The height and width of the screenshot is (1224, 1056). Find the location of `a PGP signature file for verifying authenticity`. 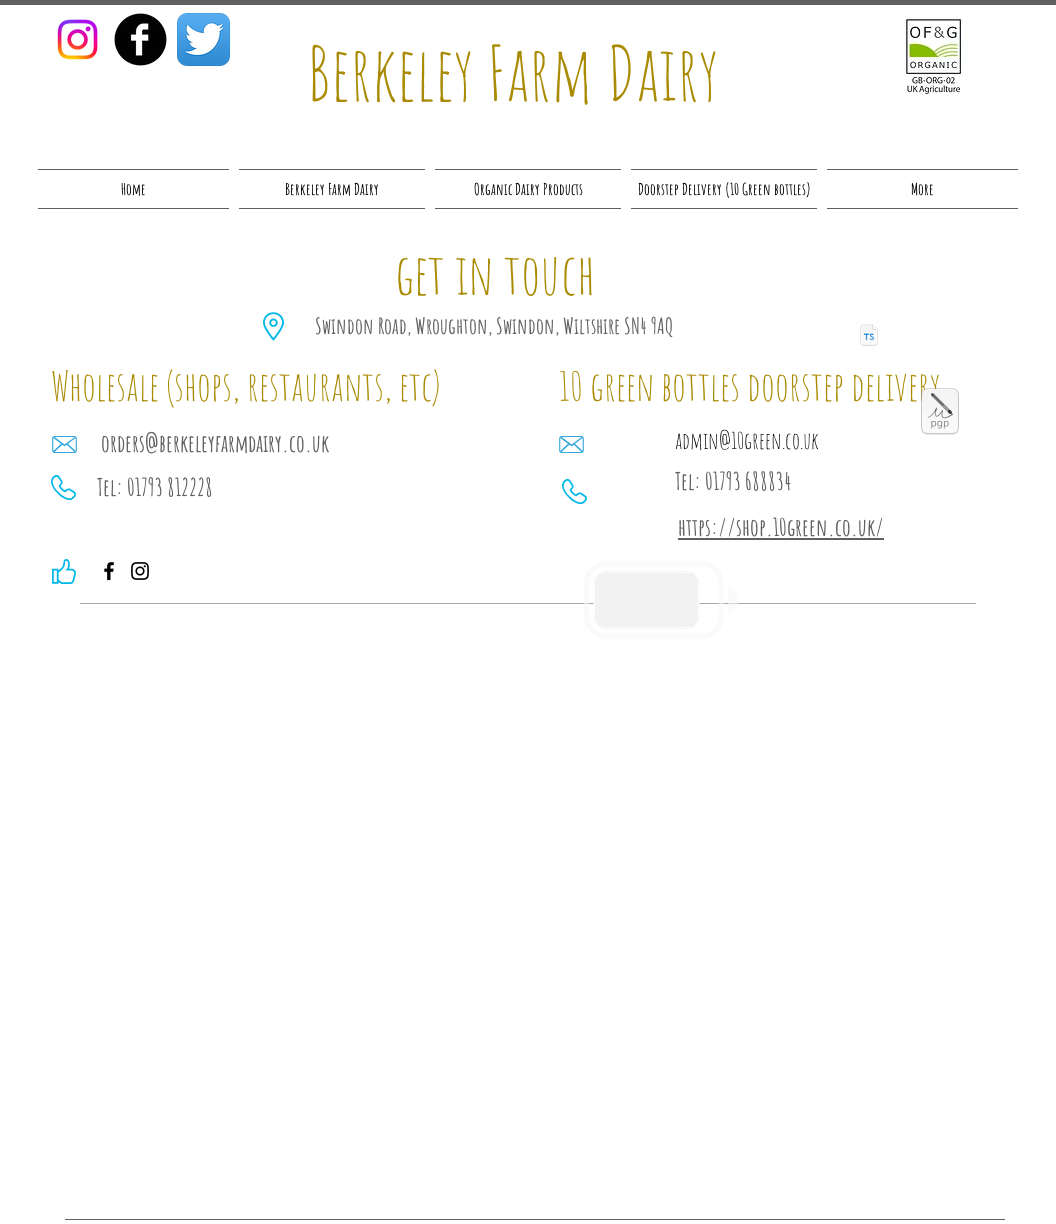

a PGP signature file for verifying authenticity is located at coordinates (940, 411).